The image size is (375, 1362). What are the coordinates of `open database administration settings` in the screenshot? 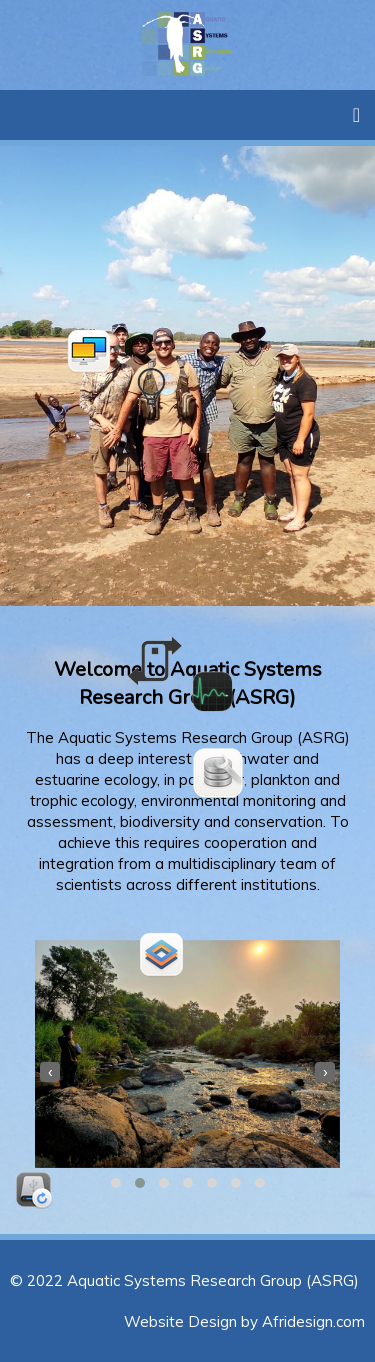 It's located at (218, 773).